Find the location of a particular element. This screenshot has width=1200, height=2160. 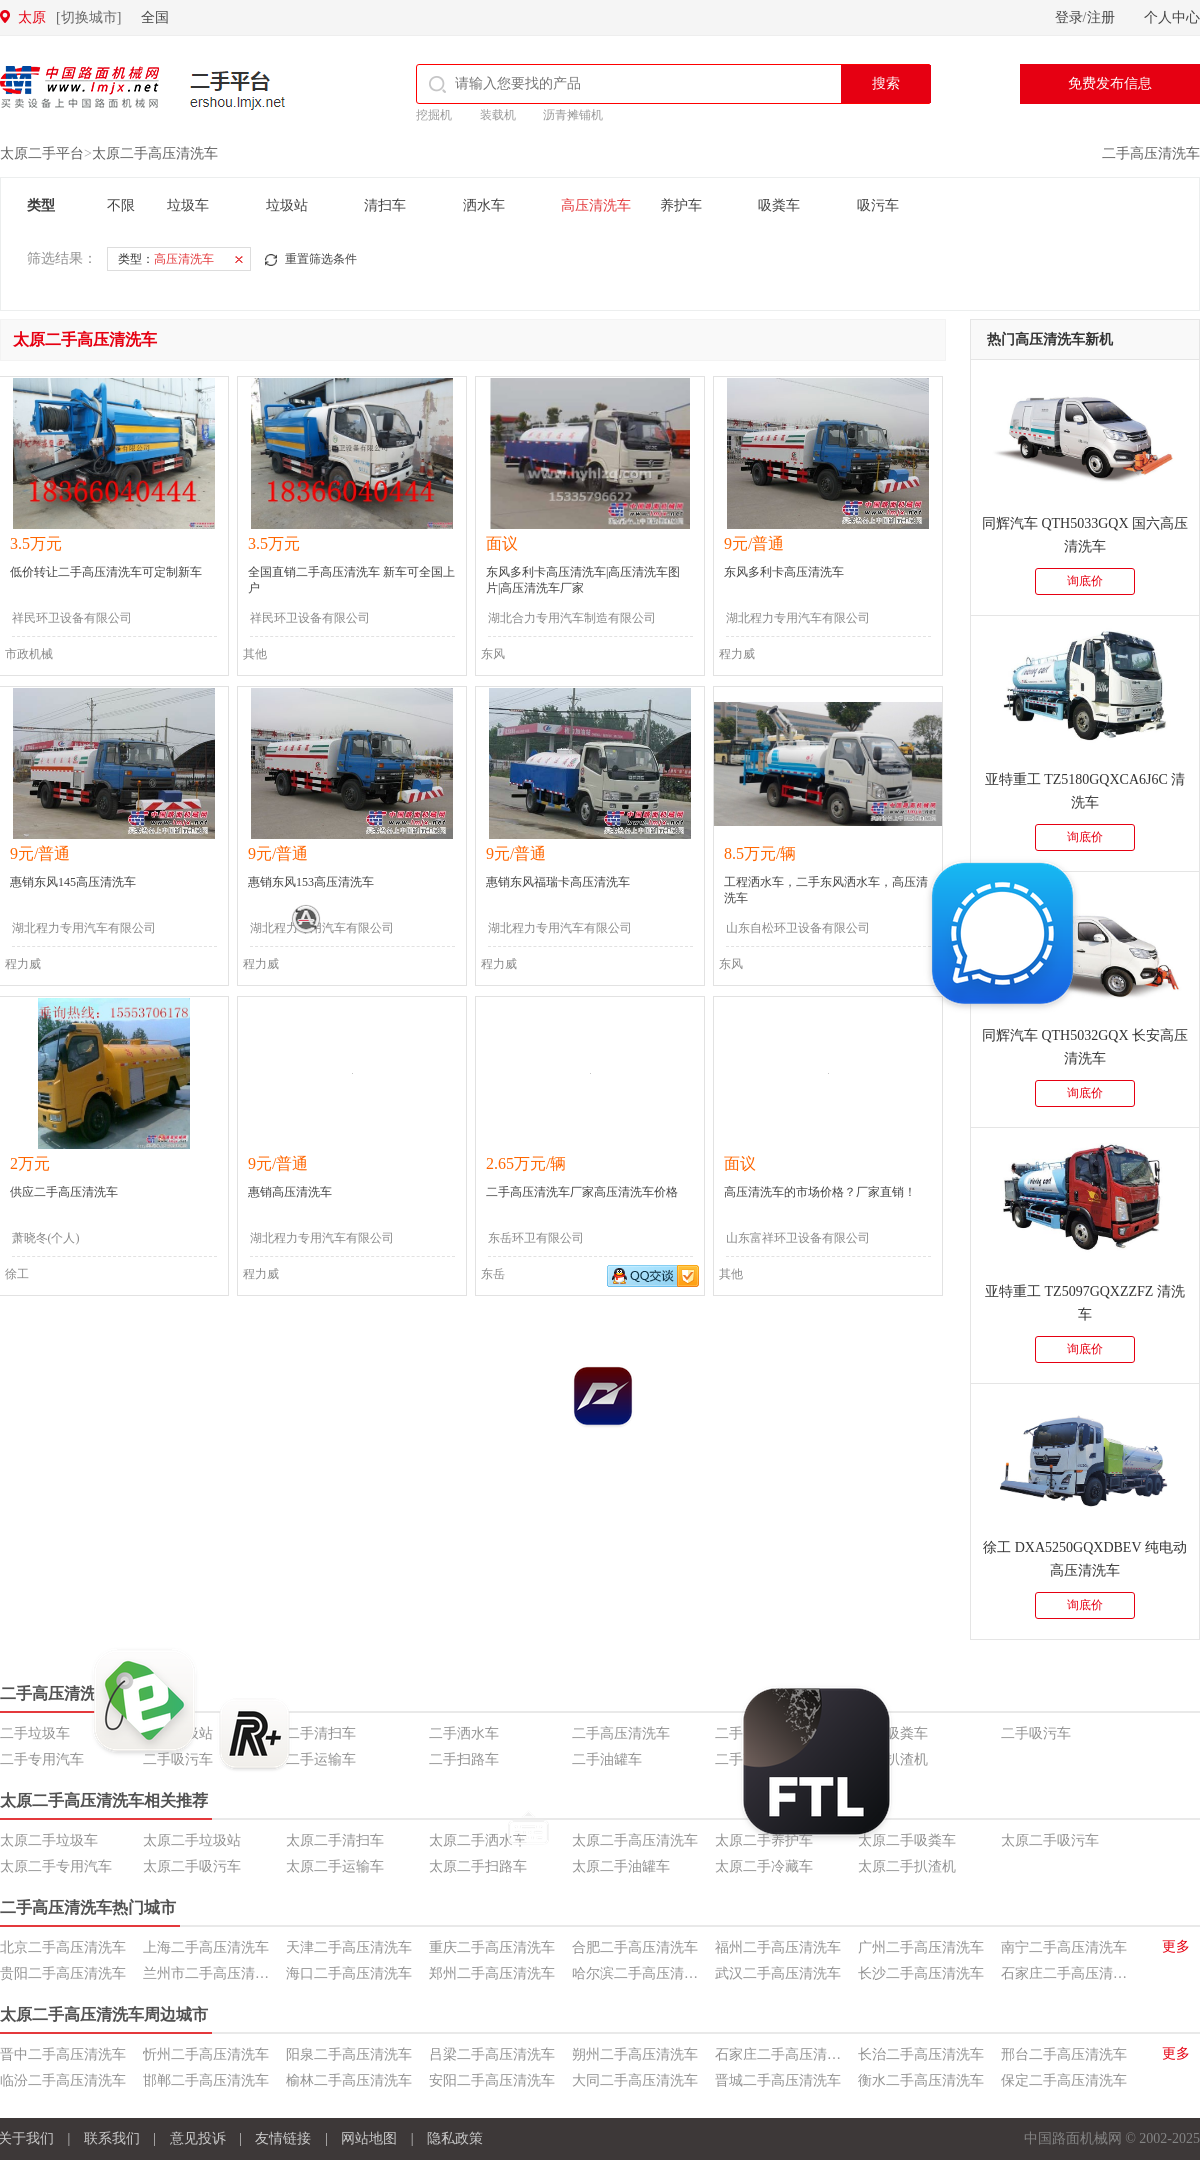

show virtual keyboard is located at coordinates (528, 1827).